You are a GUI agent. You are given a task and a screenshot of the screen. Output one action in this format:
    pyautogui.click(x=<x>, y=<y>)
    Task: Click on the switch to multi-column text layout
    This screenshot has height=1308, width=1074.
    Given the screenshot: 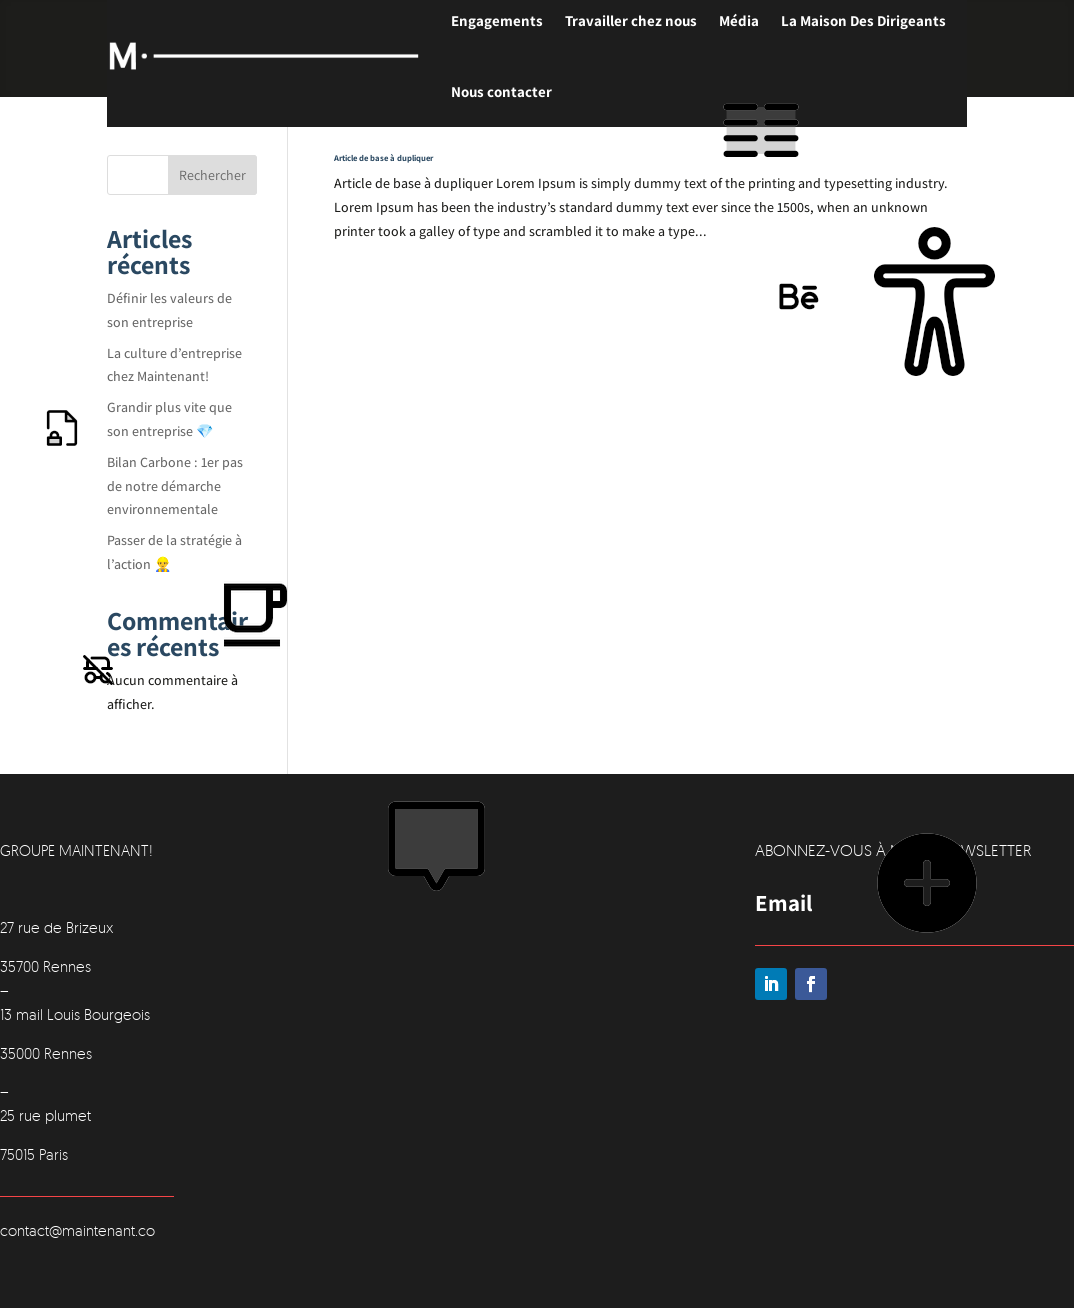 What is the action you would take?
    pyautogui.click(x=761, y=132)
    